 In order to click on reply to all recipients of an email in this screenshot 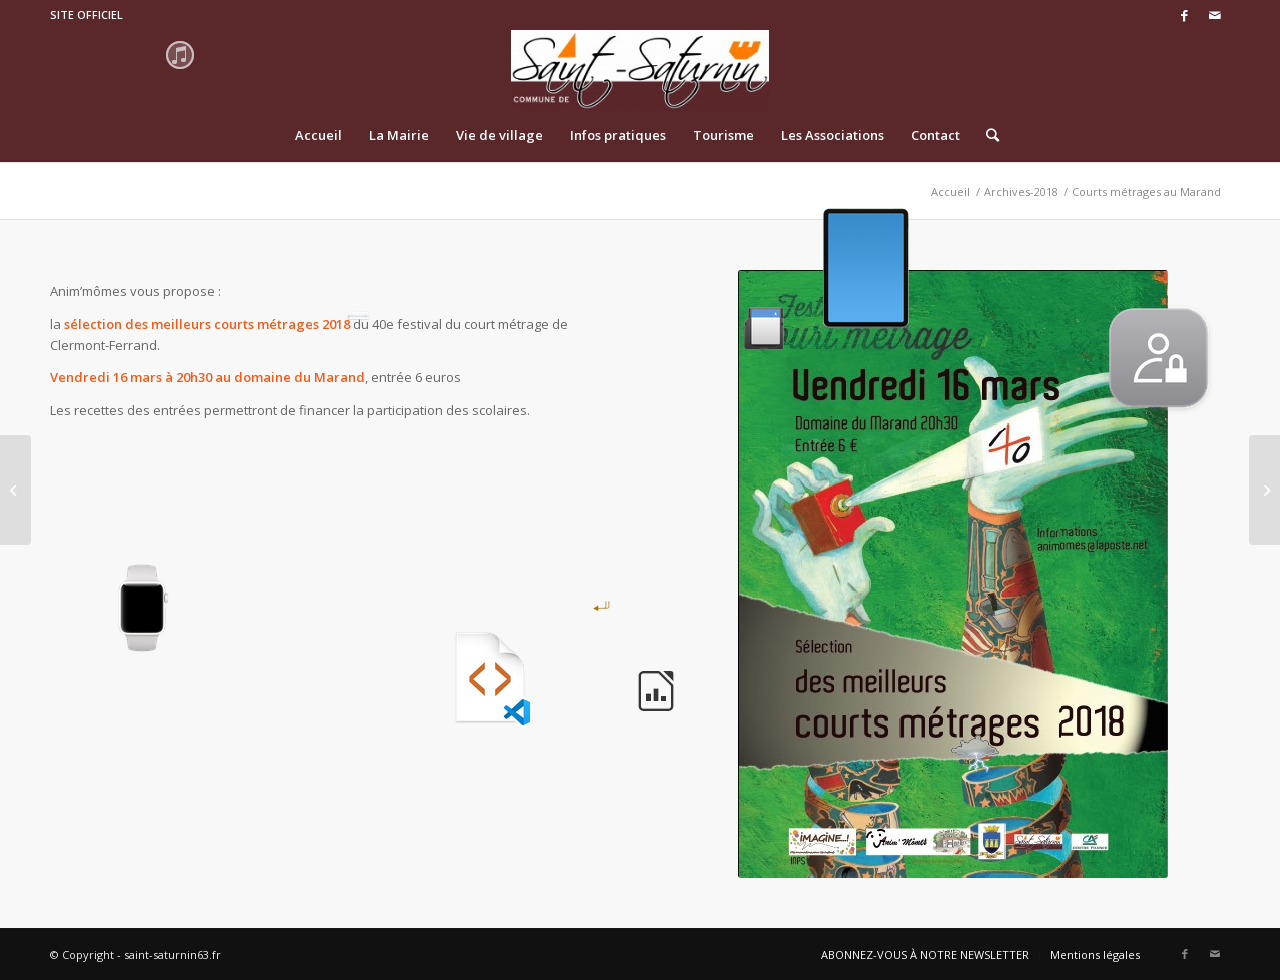, I will do `click(601, 605)`.